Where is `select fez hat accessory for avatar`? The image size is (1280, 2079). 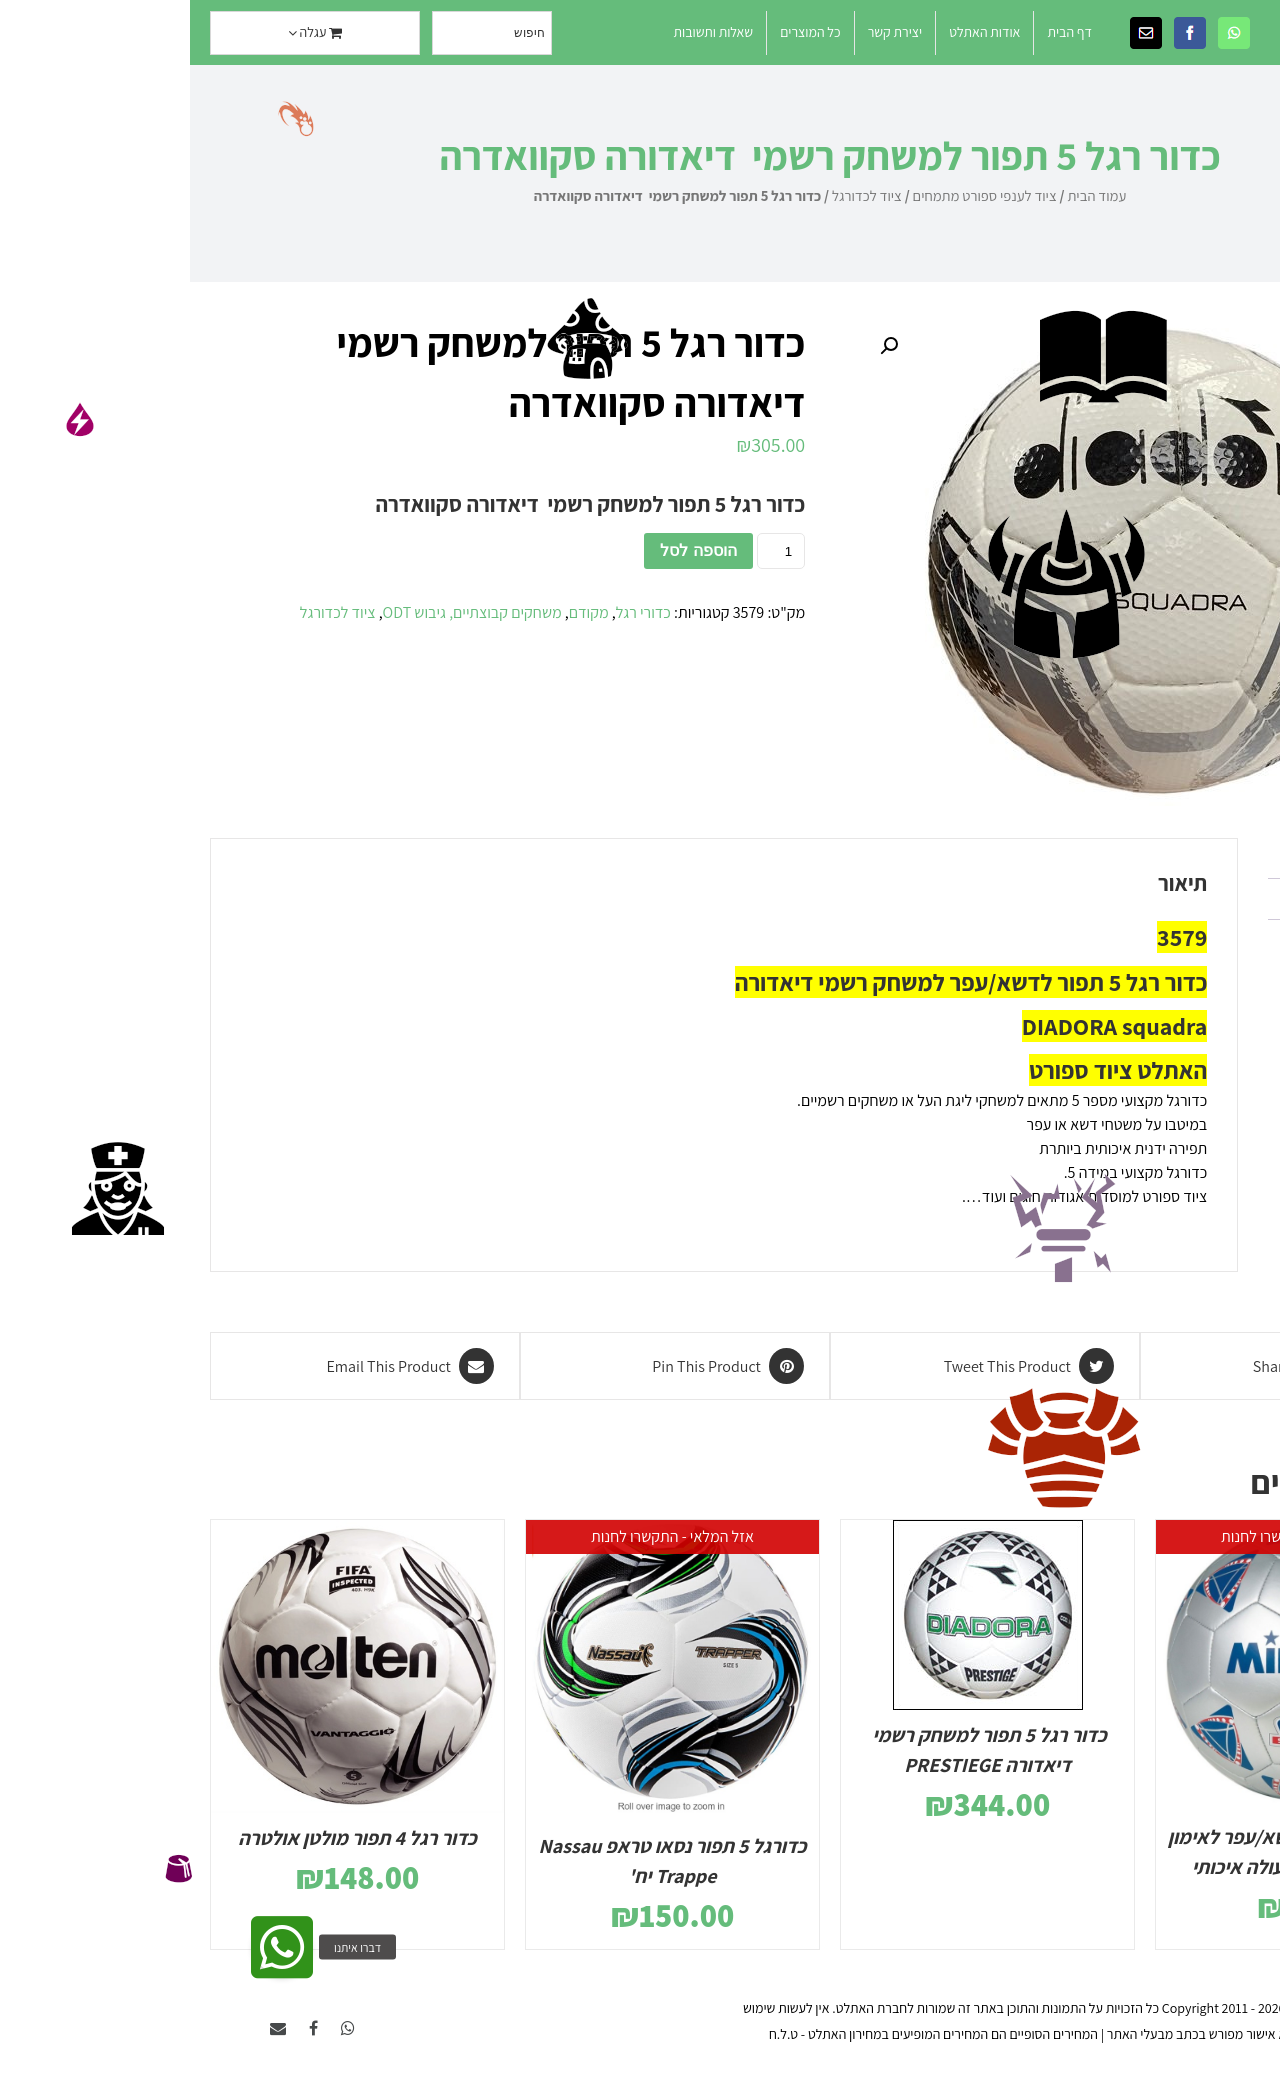
select fez hat accessory for avatar is located at coordinates (178, 1868).